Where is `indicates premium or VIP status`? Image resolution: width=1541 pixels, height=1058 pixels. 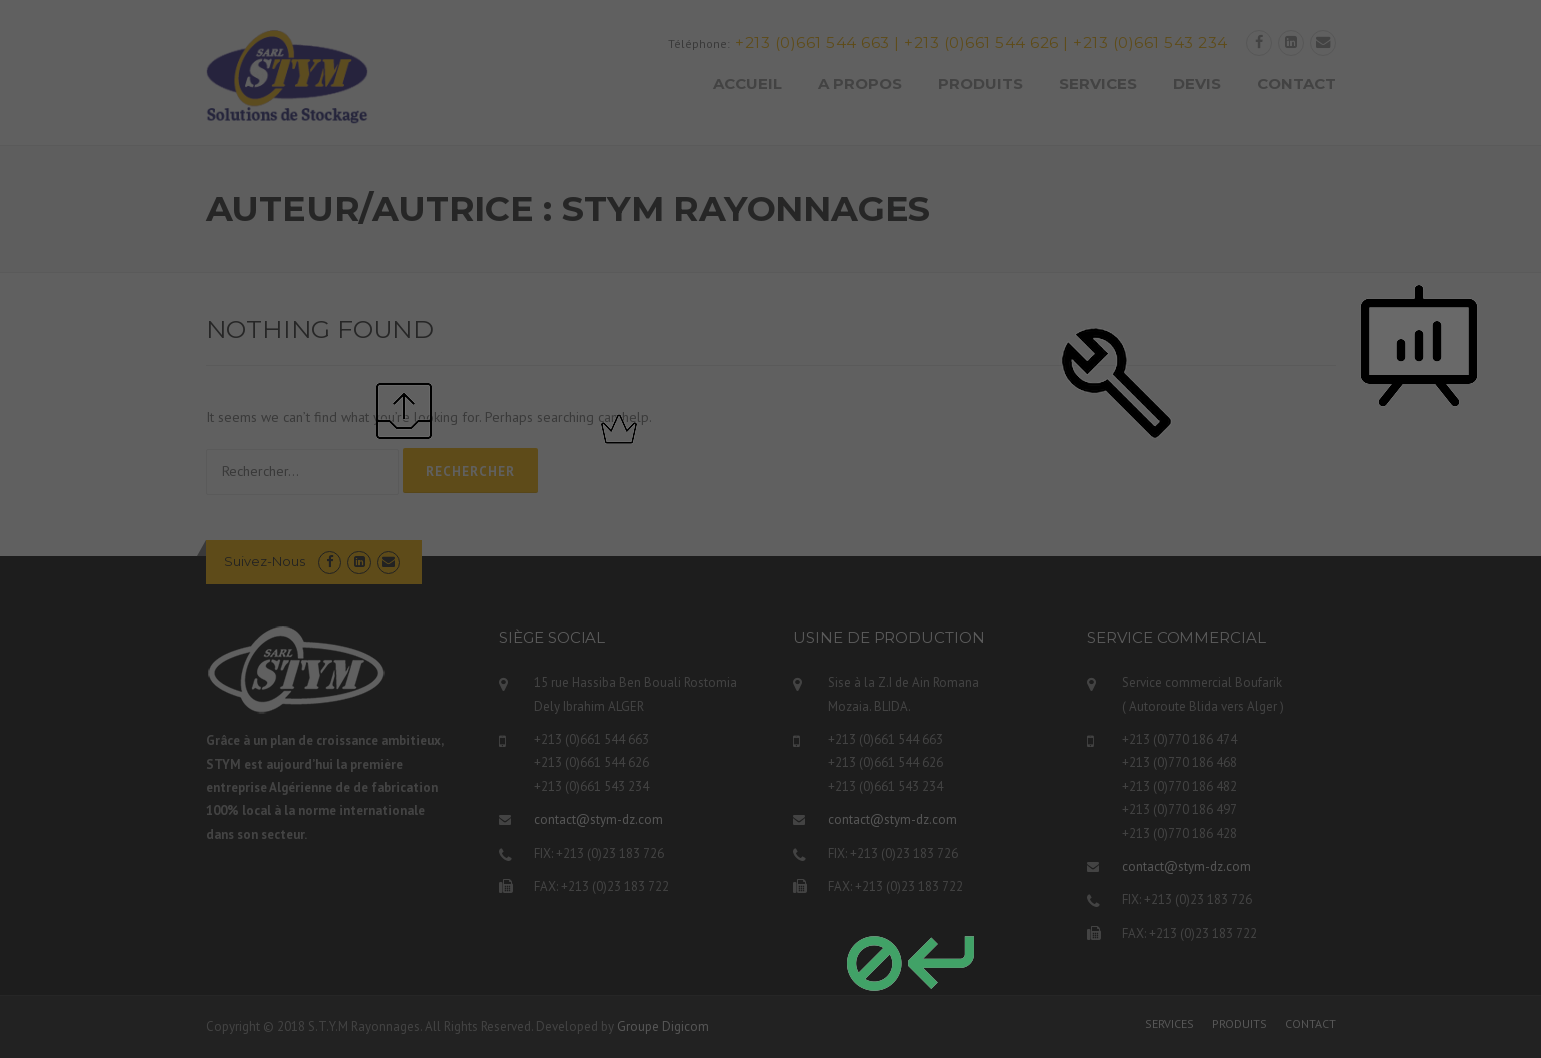 indicates premium or VIP status is located at coordinates (619, 431).